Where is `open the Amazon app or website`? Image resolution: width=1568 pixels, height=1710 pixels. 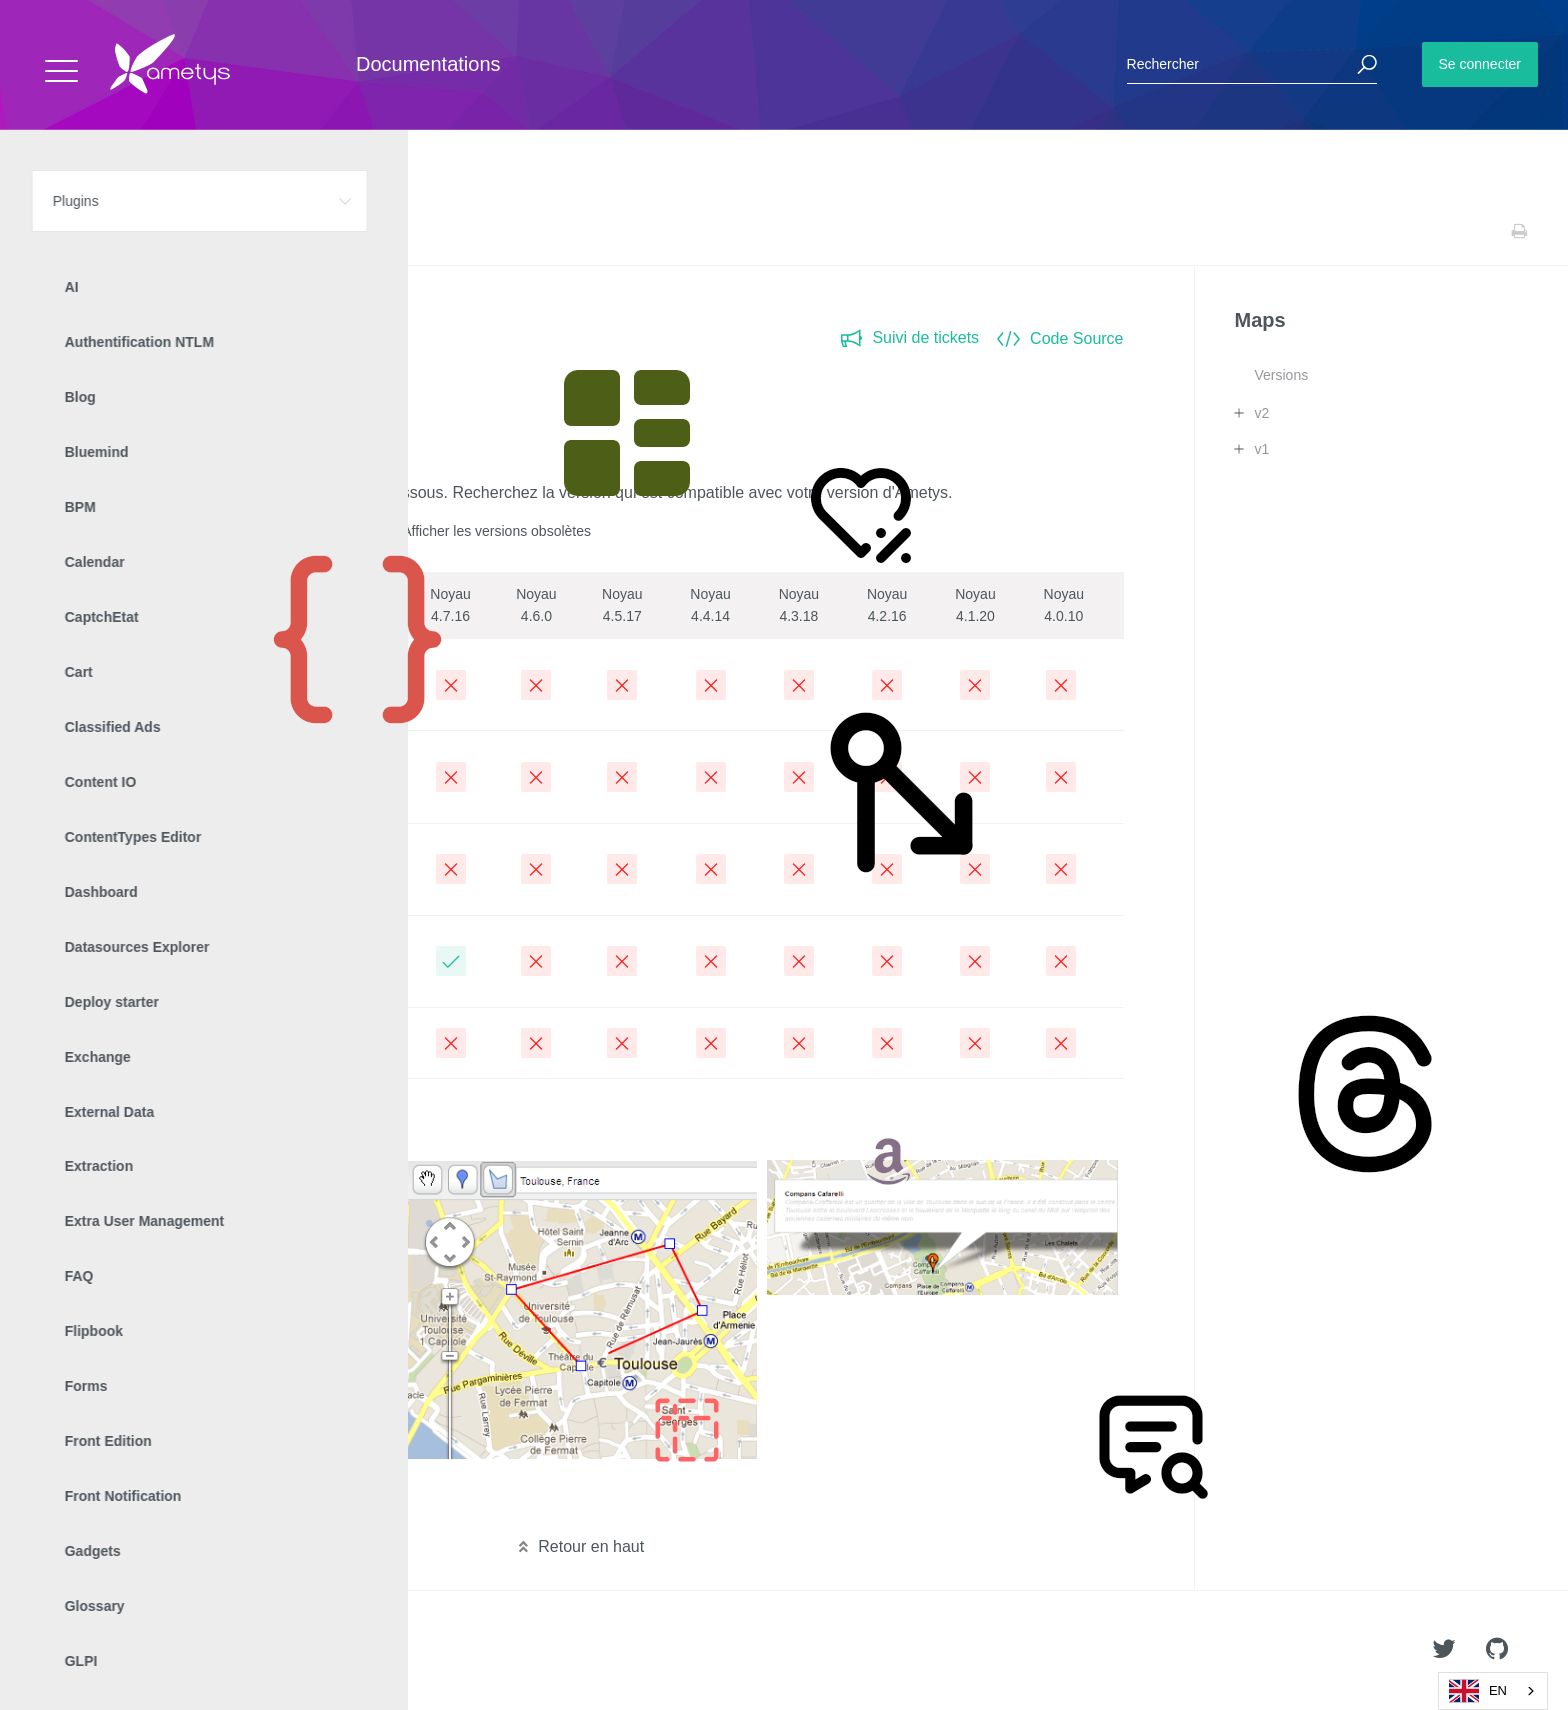
open the Amazon app or website is located at coordinates (888, 1161).